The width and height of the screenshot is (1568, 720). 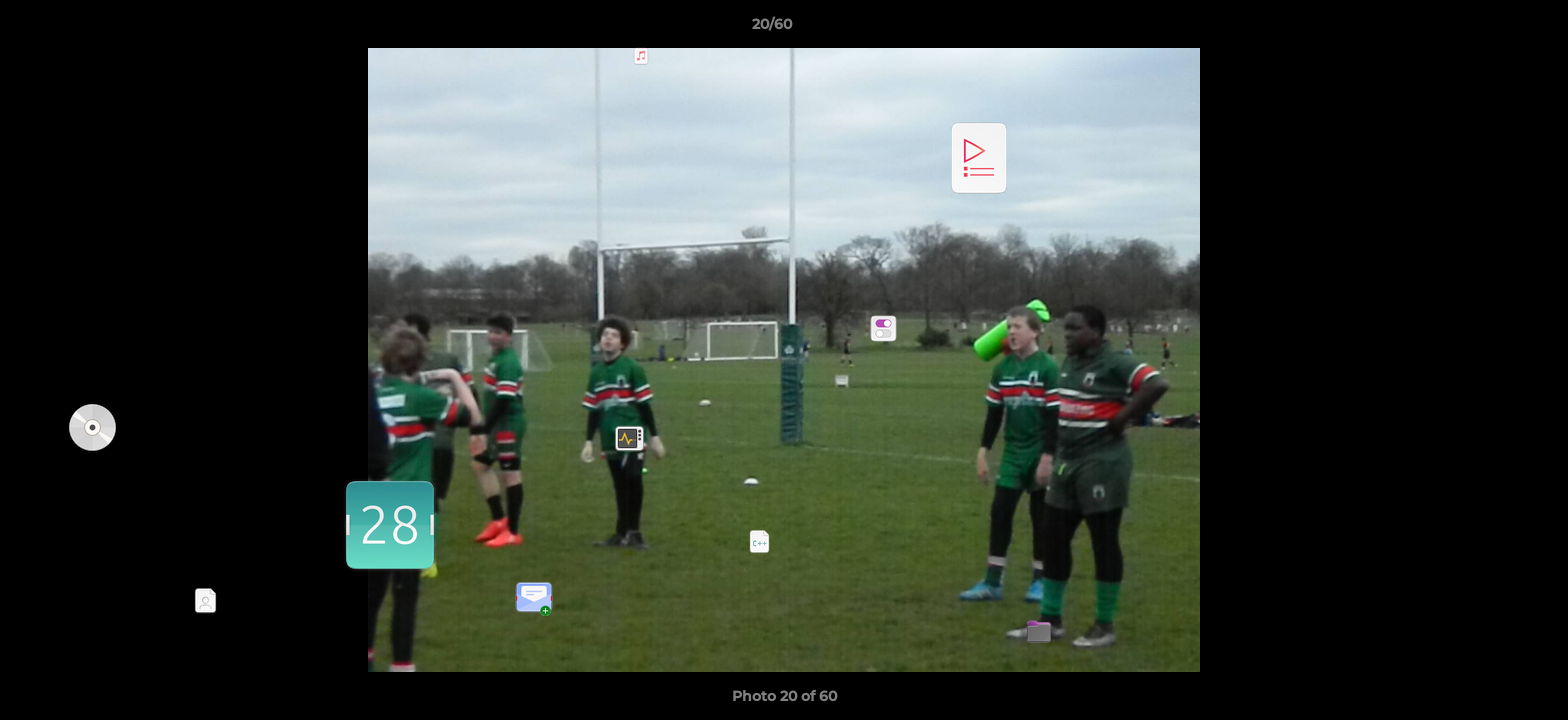 I want to click on an mp3 playlist file, so click(x=979, y=158).